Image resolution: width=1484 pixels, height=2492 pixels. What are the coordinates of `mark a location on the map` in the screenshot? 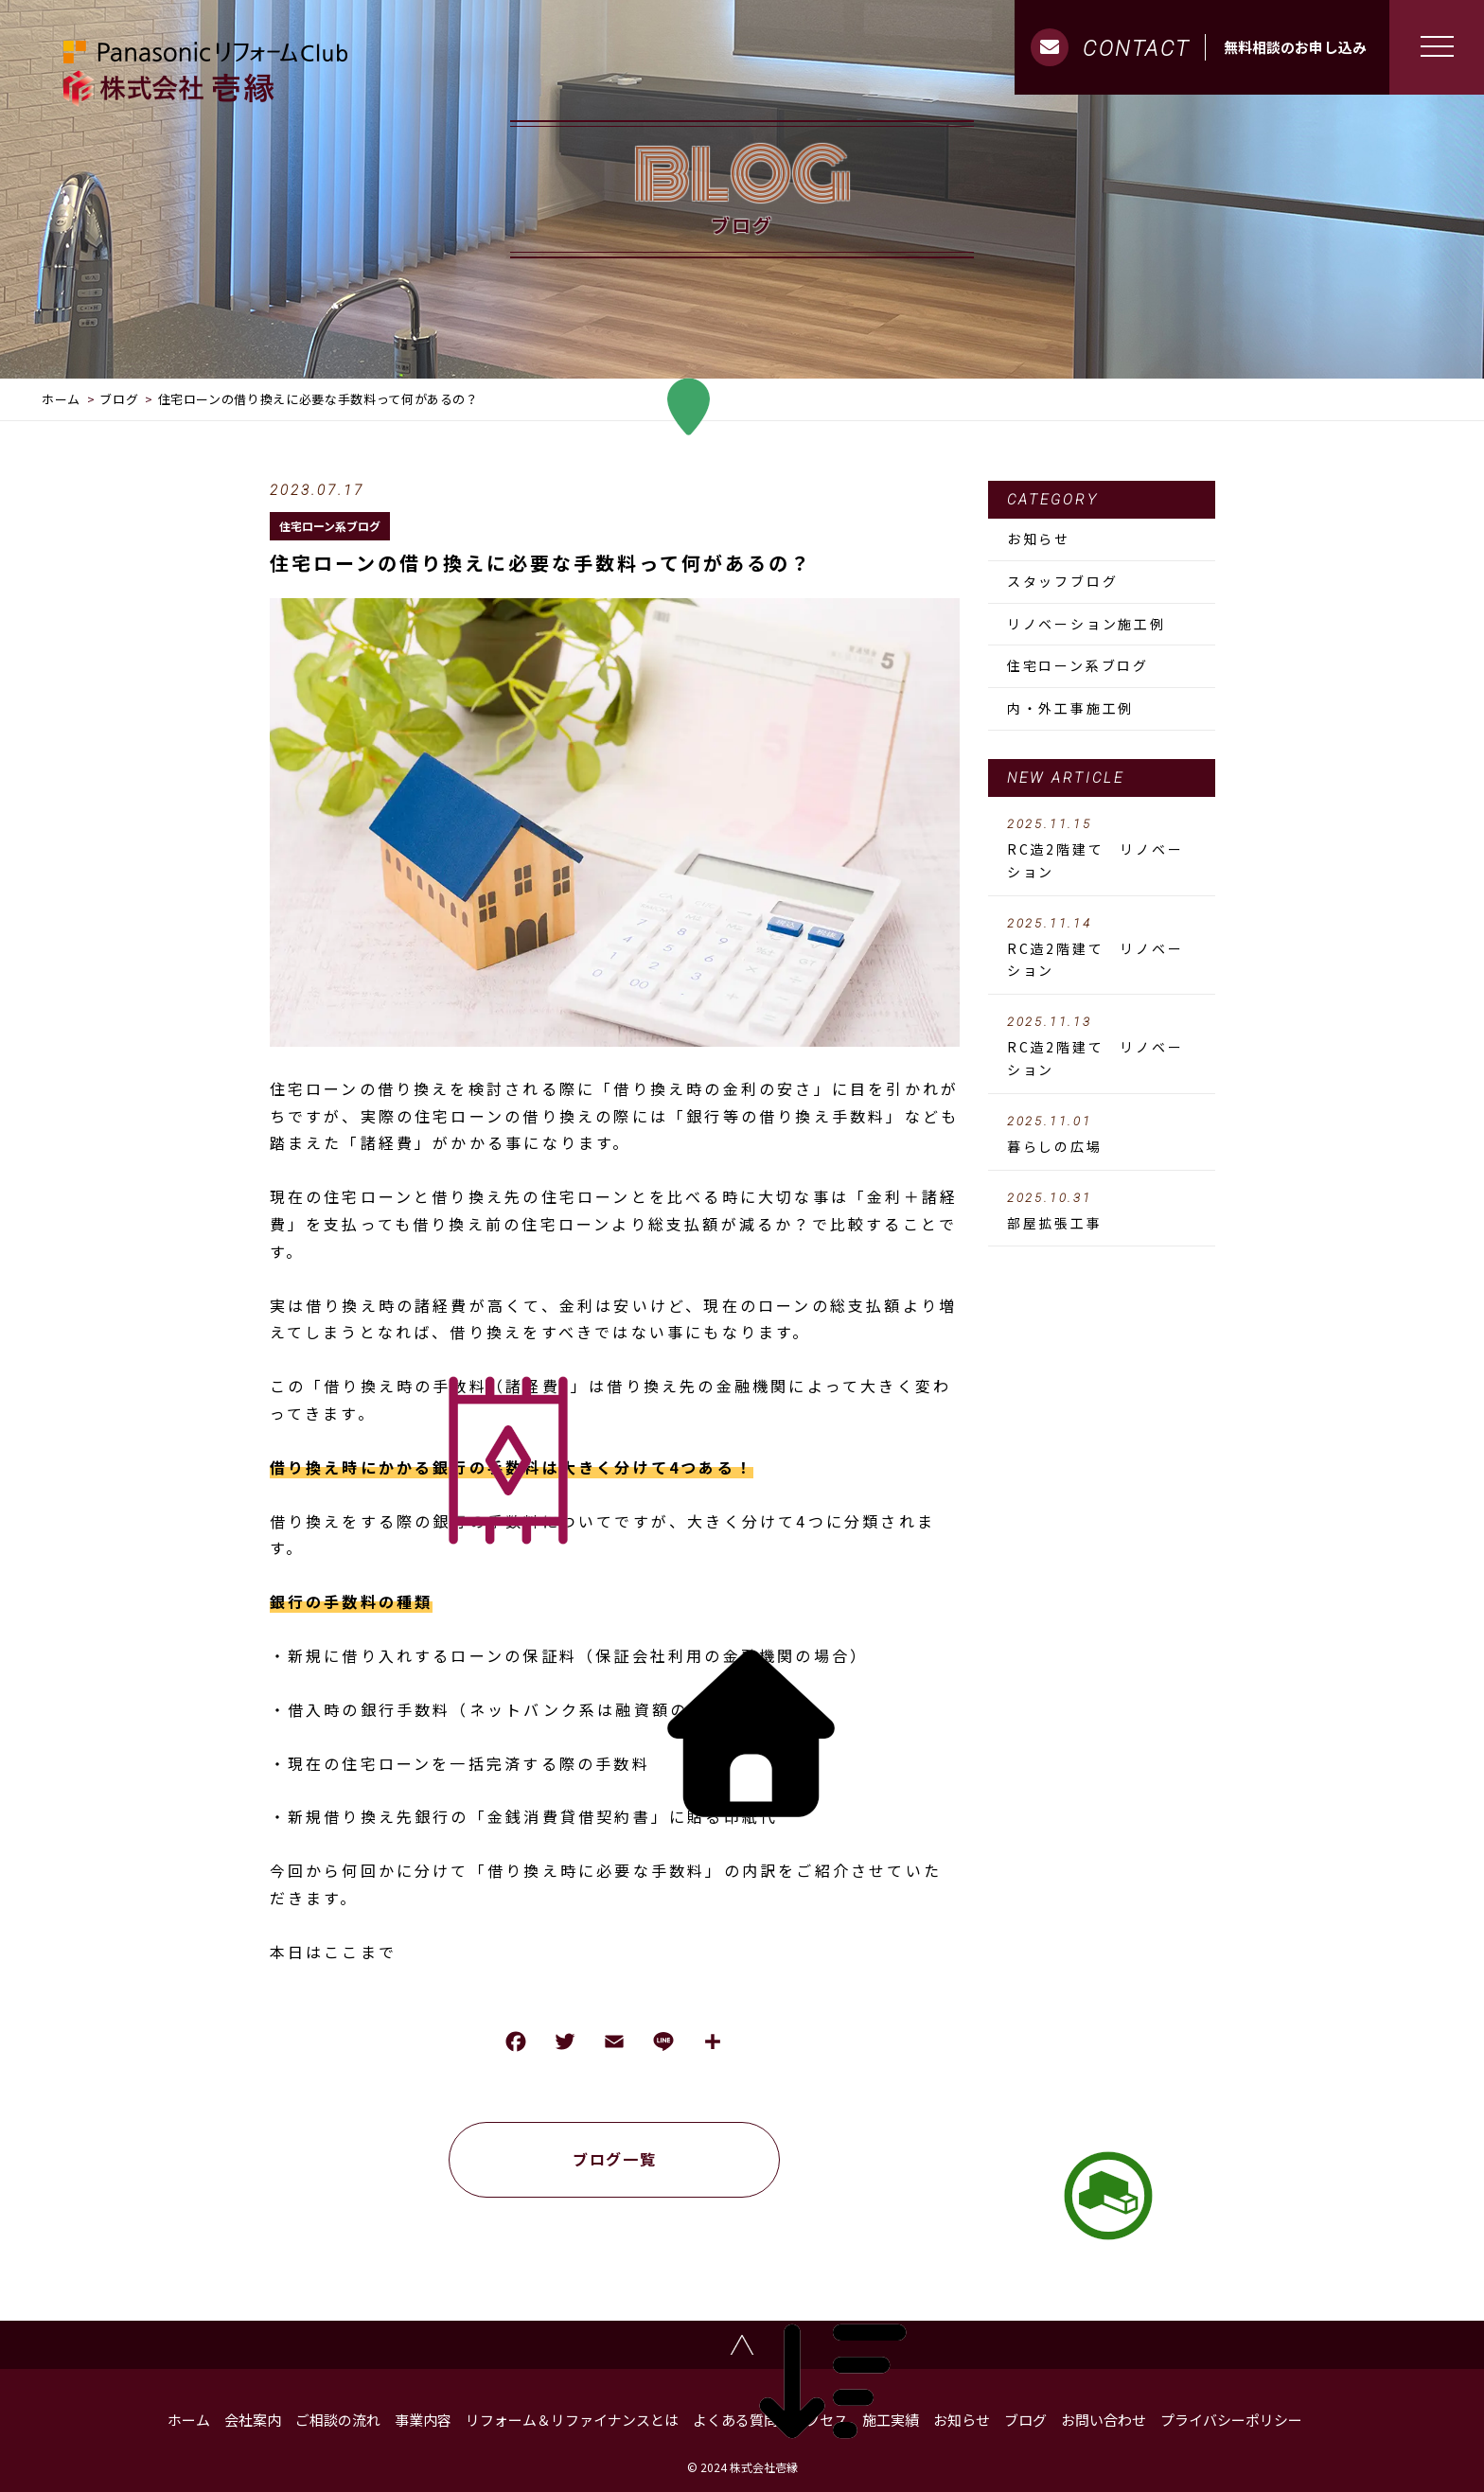 It's located at (688, 406).